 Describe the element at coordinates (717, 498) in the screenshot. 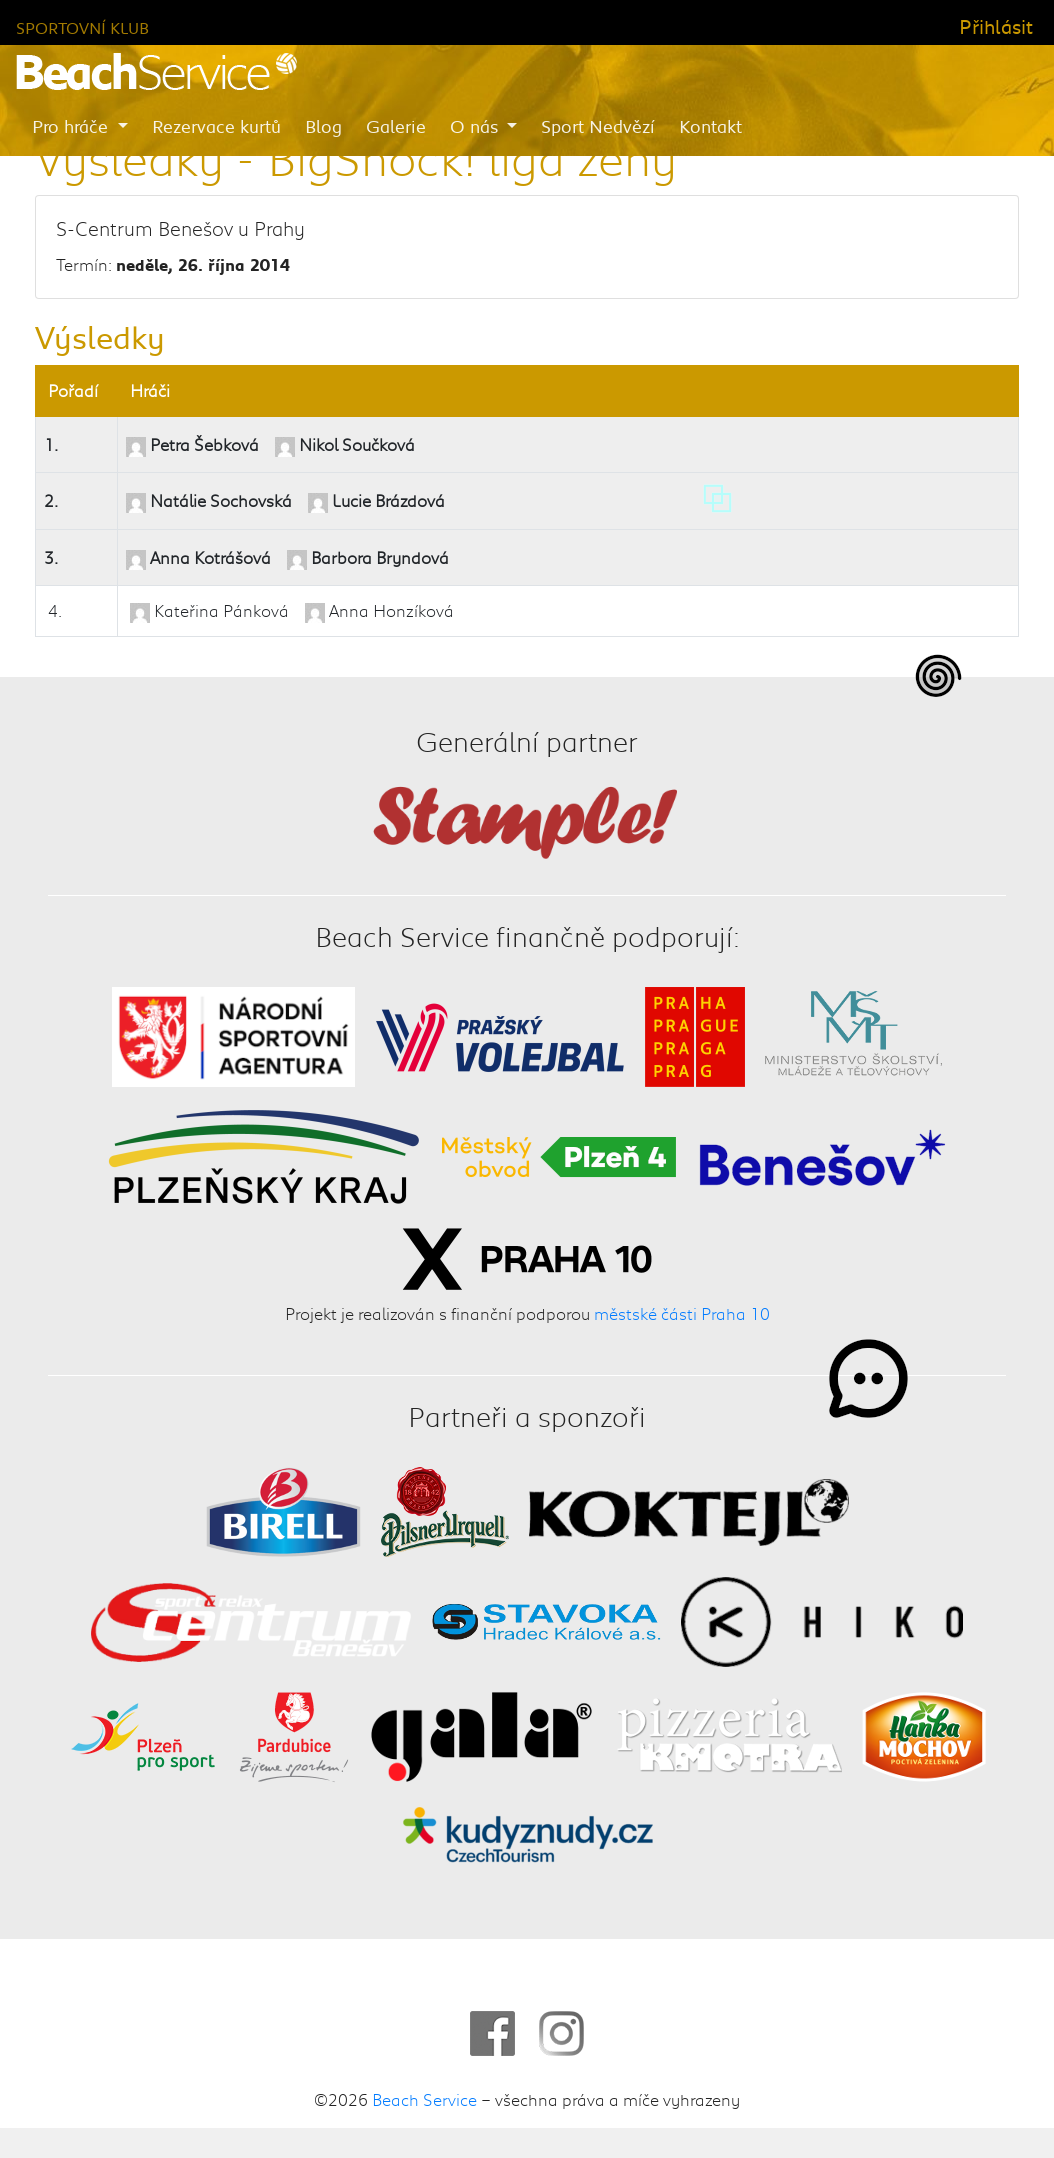

I see `merge or intersect selected layers` at that location.